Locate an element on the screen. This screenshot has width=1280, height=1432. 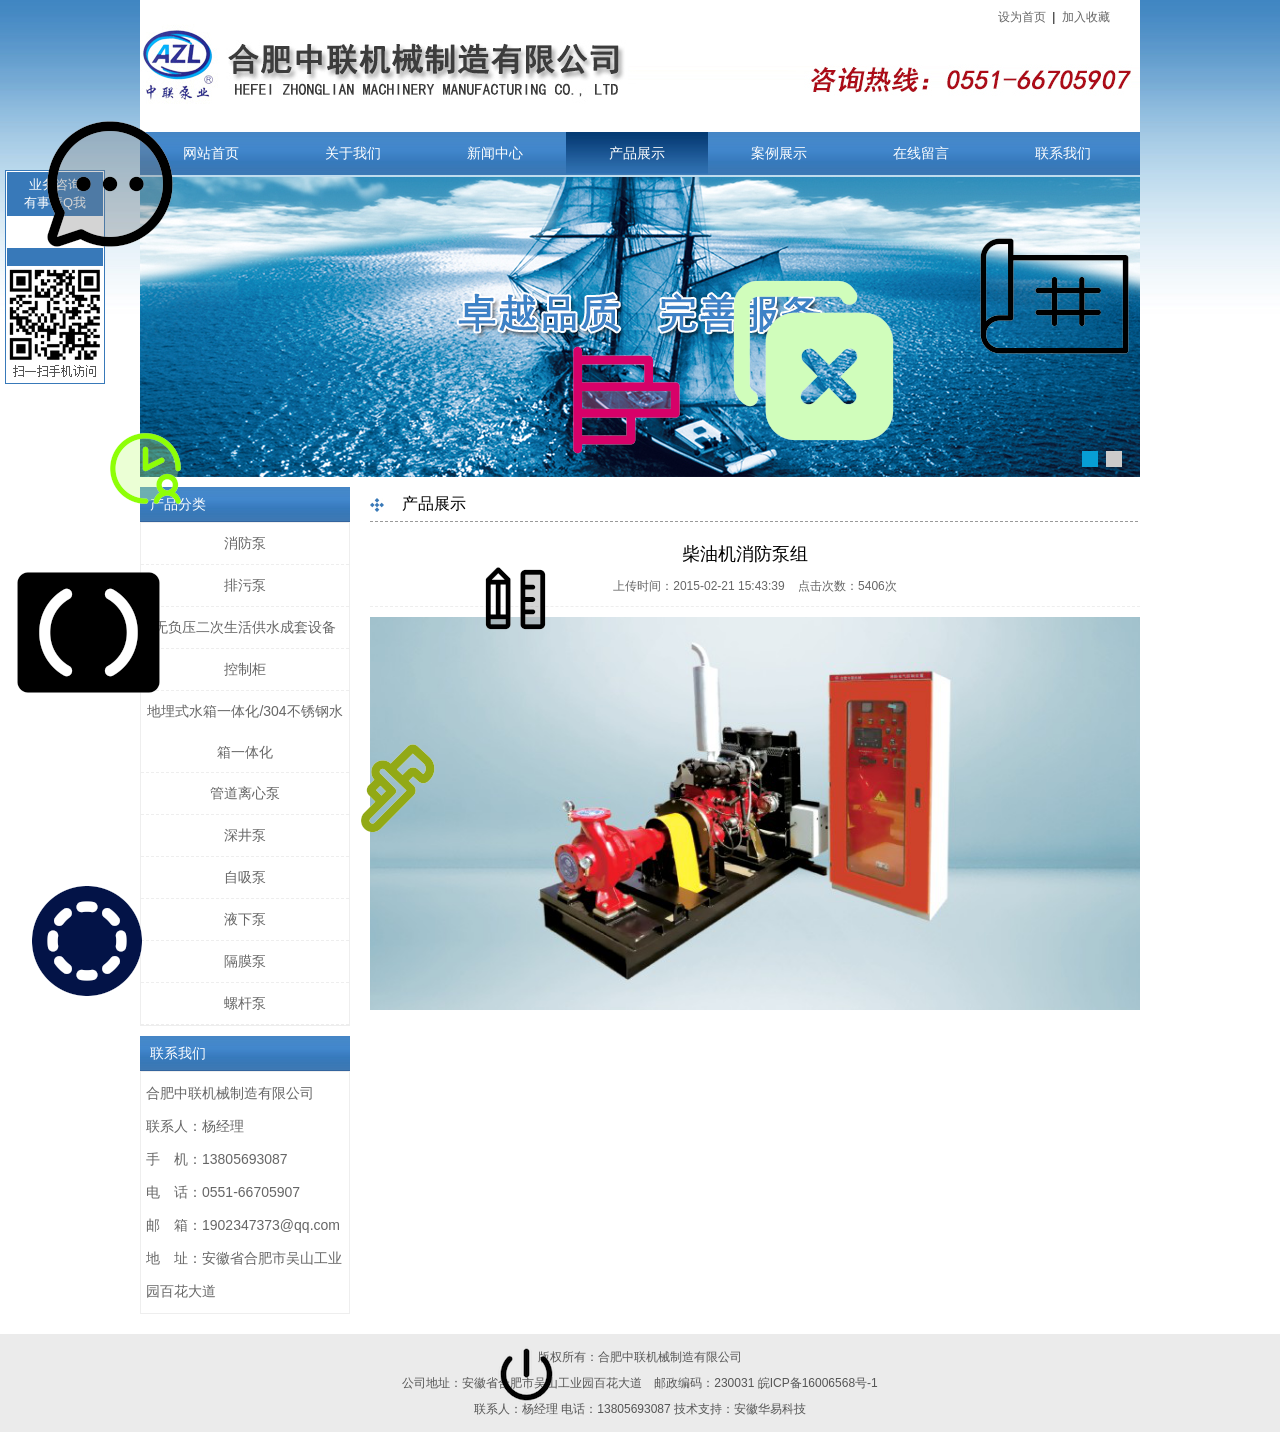
view horizontal bar chart data is located at coordinates (622, 400).